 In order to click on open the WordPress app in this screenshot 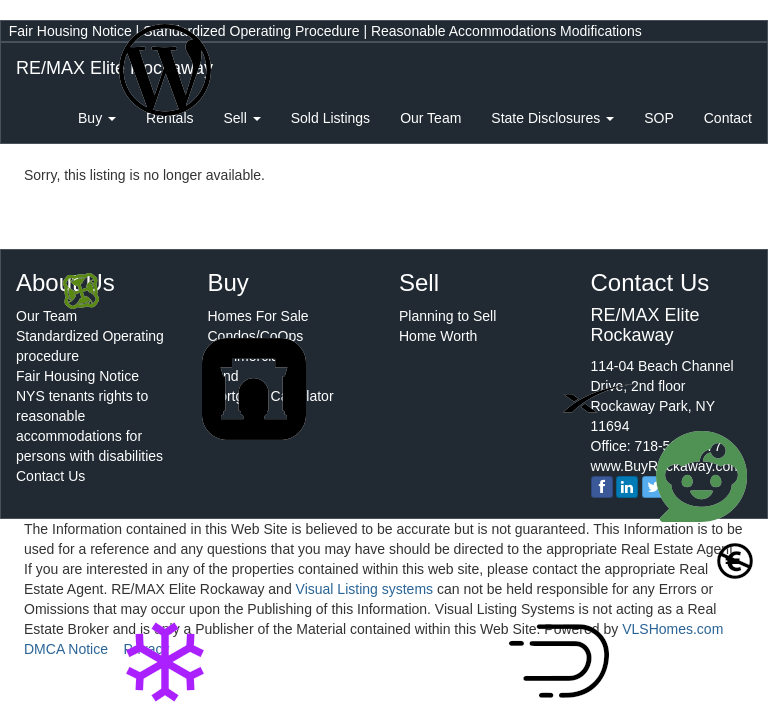, I will do `click(165, 70)`.